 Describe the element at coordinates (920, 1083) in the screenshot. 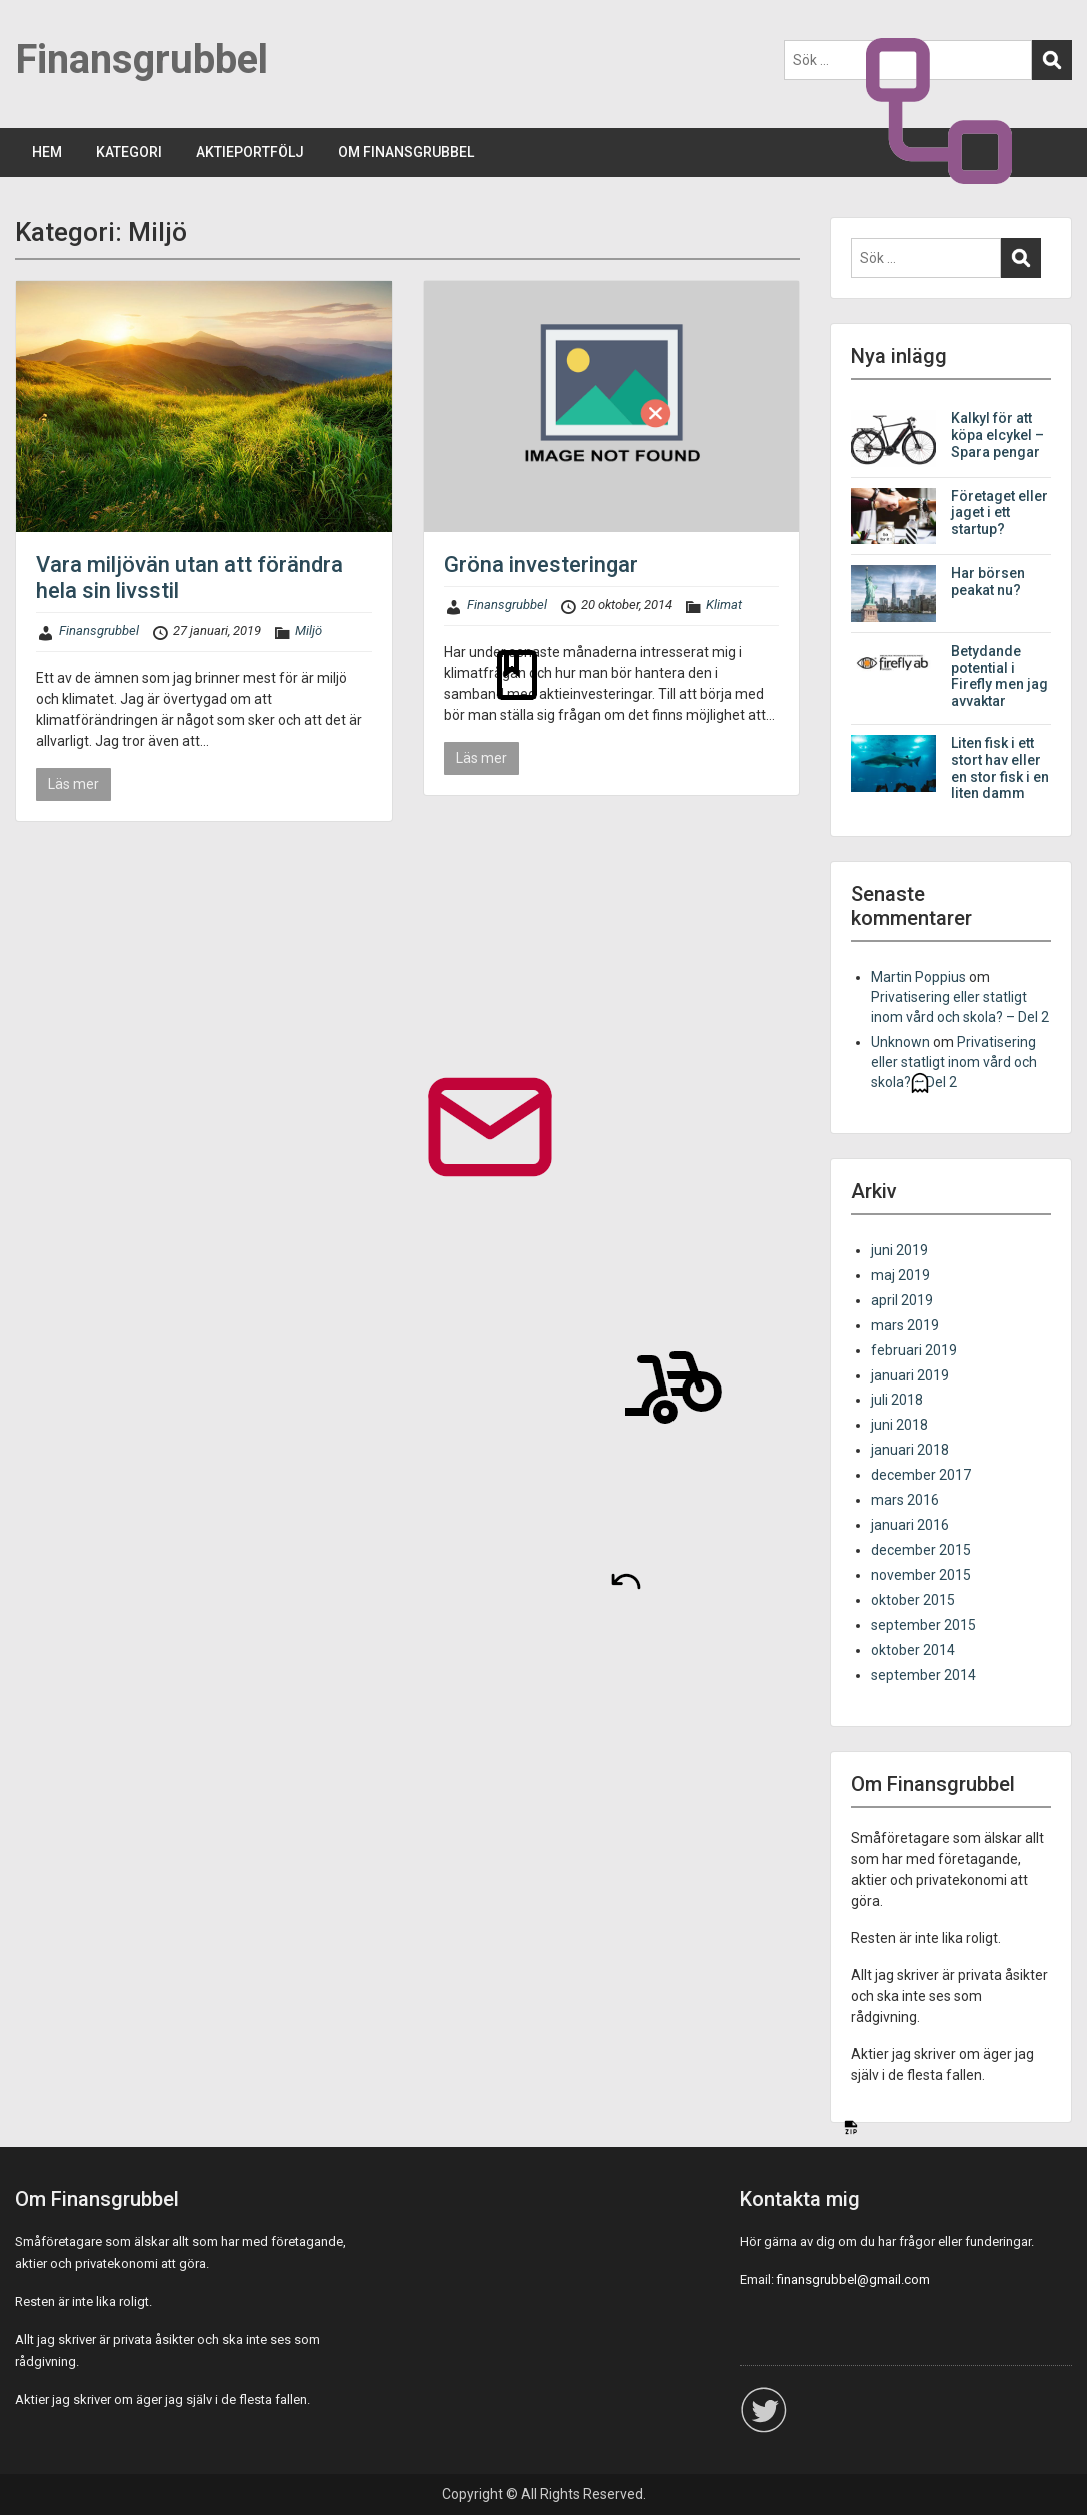

I see `toggle incognito or ghost mode` at that location.